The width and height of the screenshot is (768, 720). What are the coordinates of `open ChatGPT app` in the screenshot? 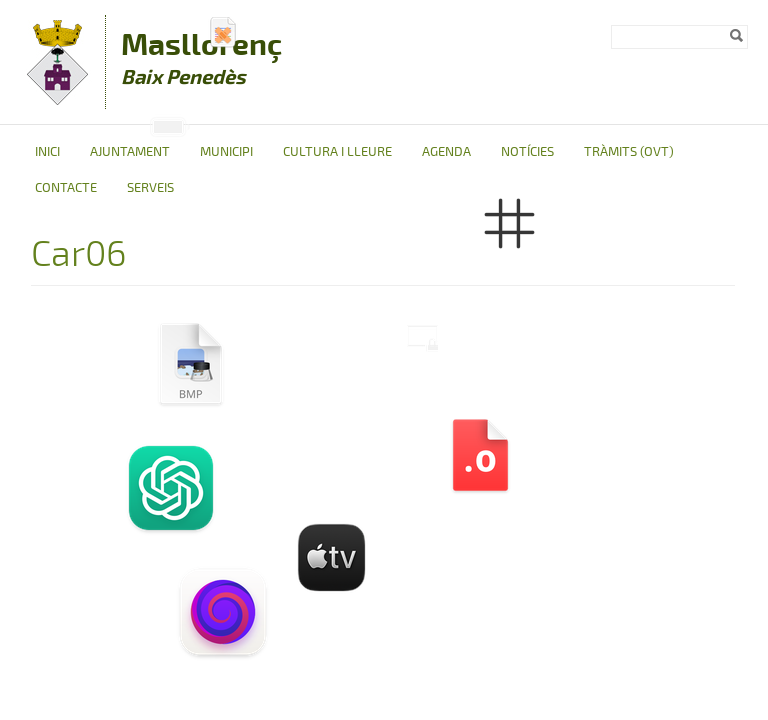 It's located at (171, 488).